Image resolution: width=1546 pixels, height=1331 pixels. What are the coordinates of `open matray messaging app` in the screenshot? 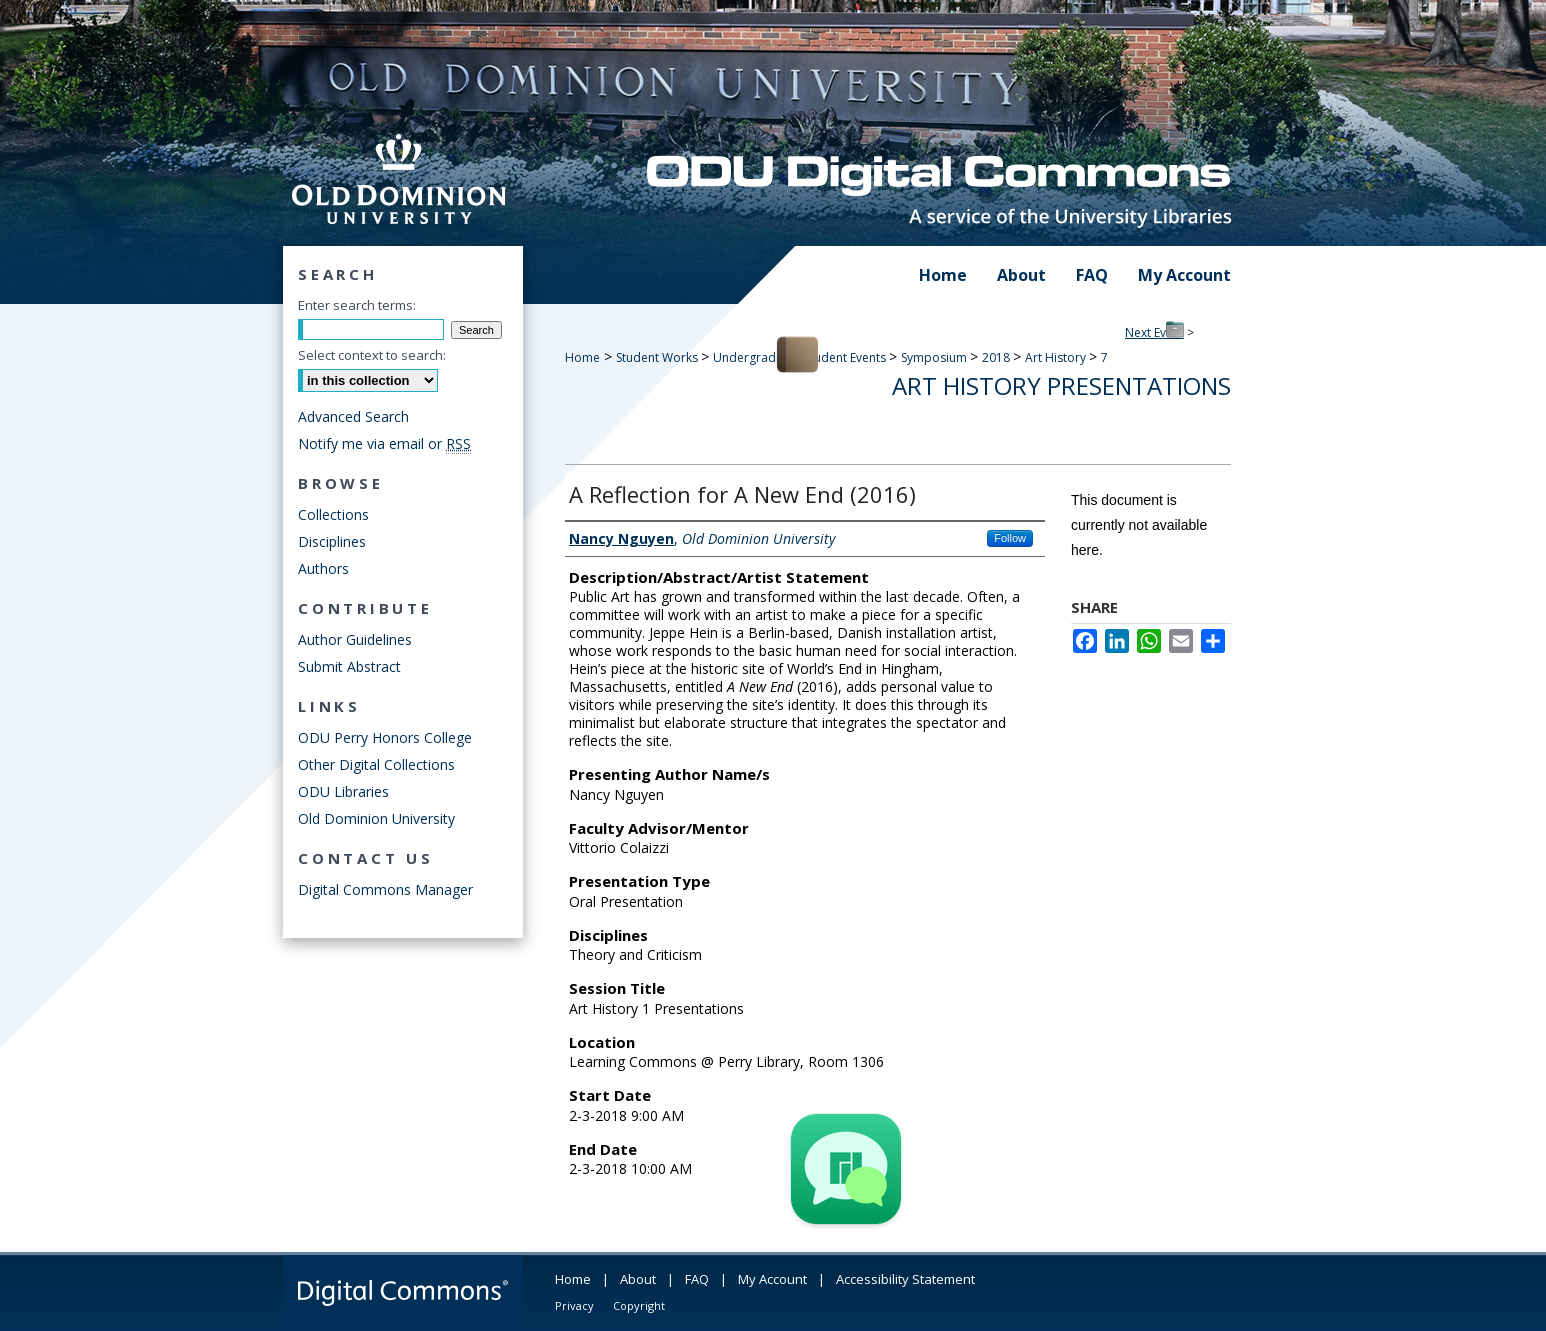 It's located at (846, 1169).